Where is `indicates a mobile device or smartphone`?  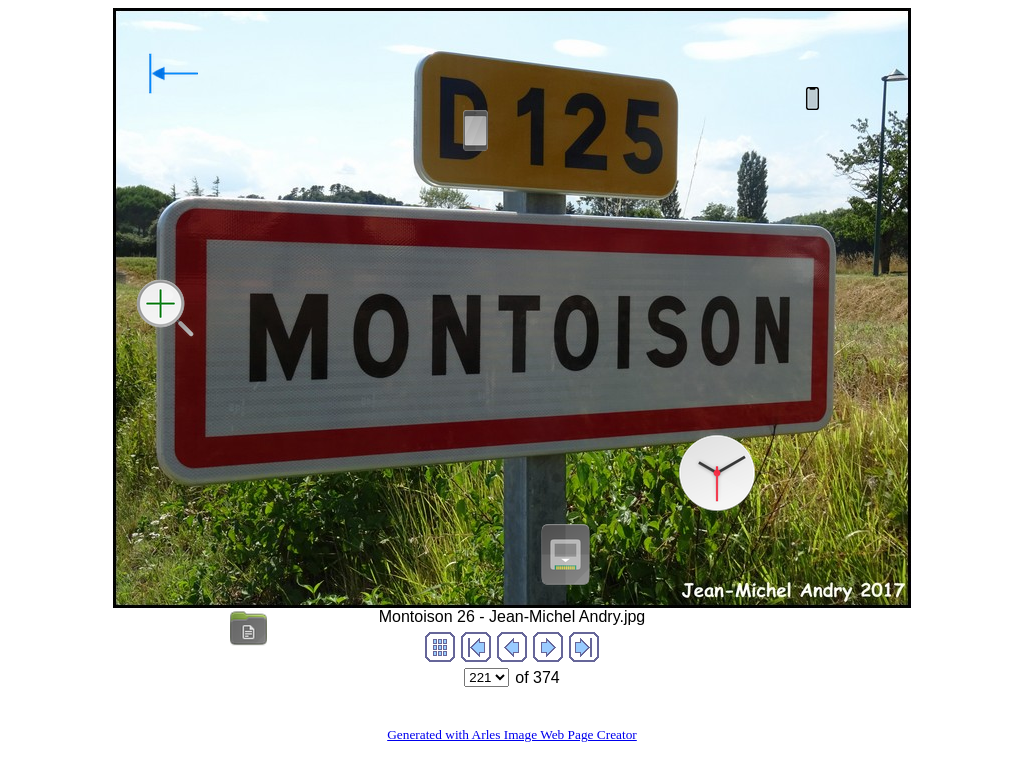 indicates a mobile device or smartphone is located at coordinates (475, 130).